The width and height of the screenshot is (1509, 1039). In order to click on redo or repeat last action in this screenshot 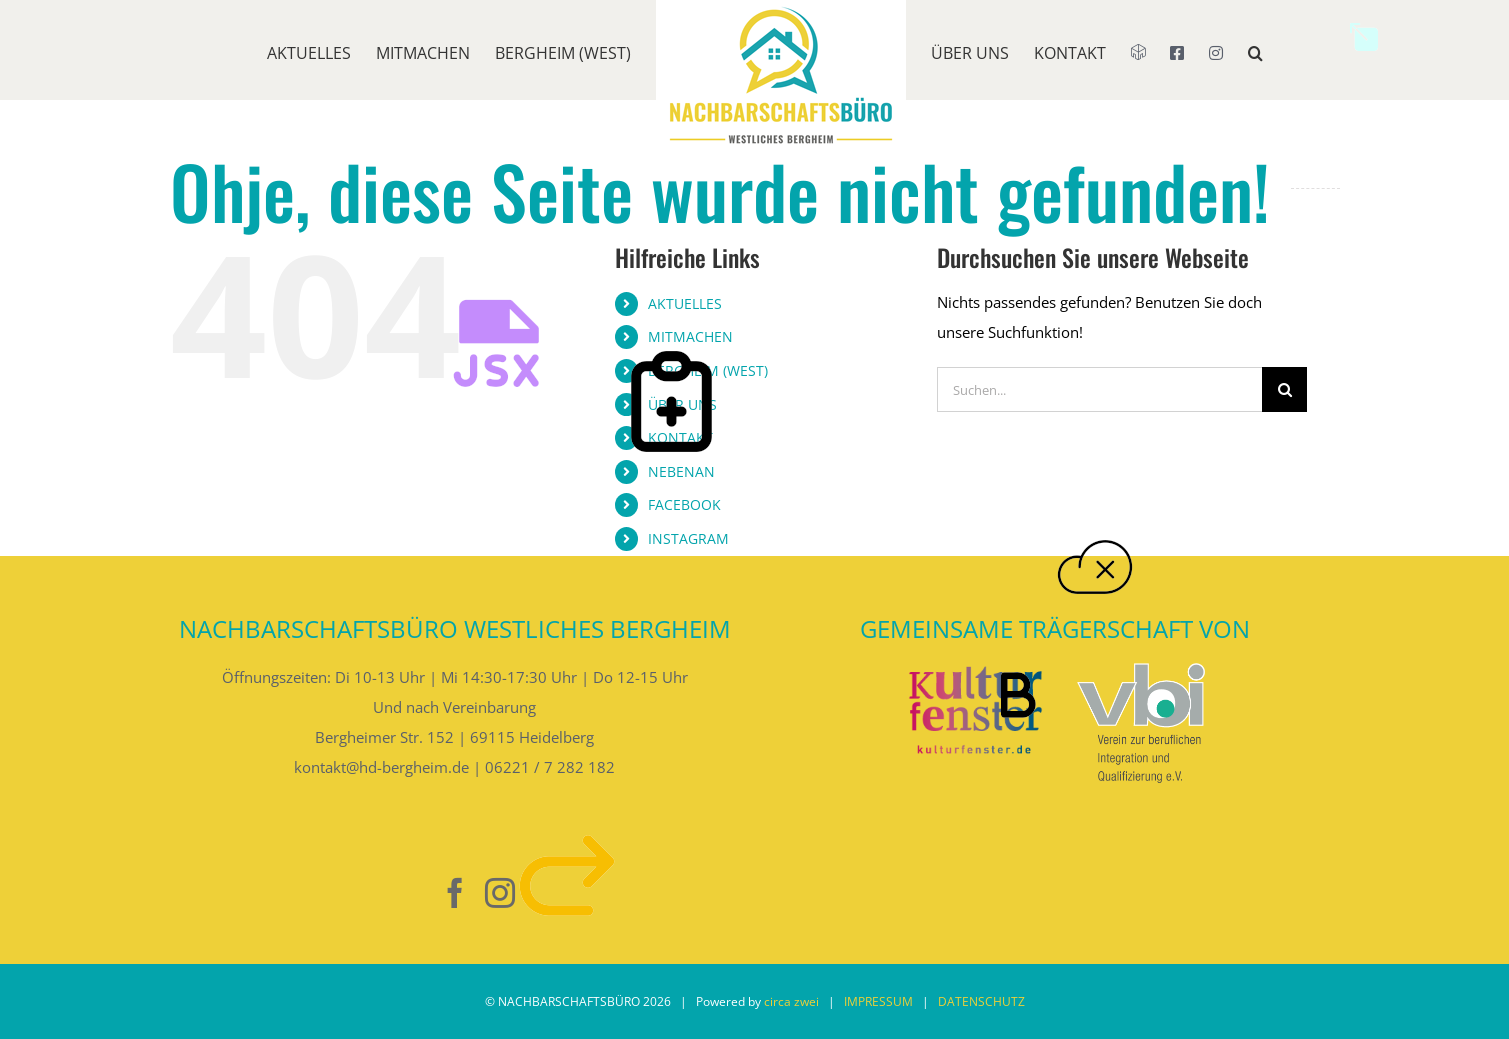, I will do `click(567, 879)`.